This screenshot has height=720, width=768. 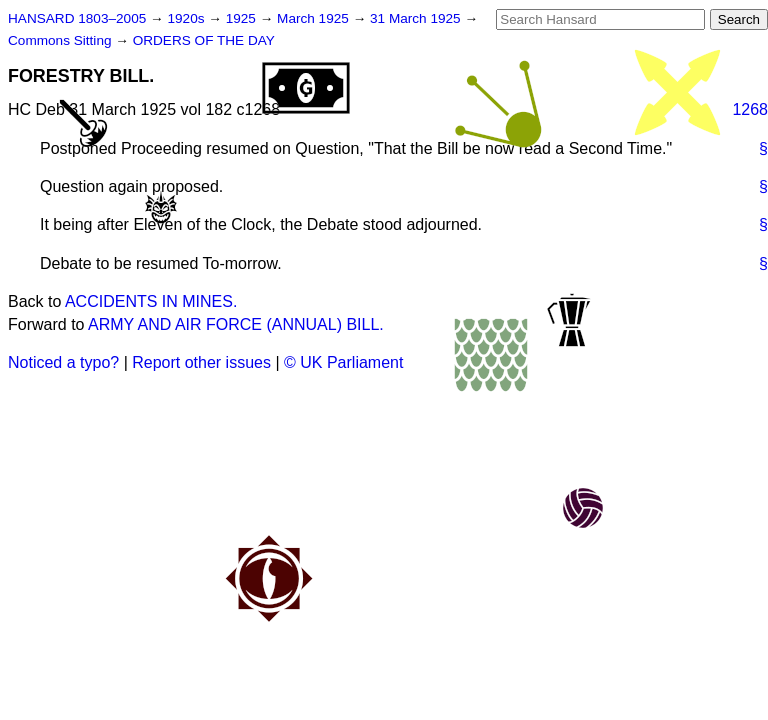 What do you see at coordinates (161, 207) in the screenshot?
I see `encounter a fish monster enemy` at bounding box center [161, 207].